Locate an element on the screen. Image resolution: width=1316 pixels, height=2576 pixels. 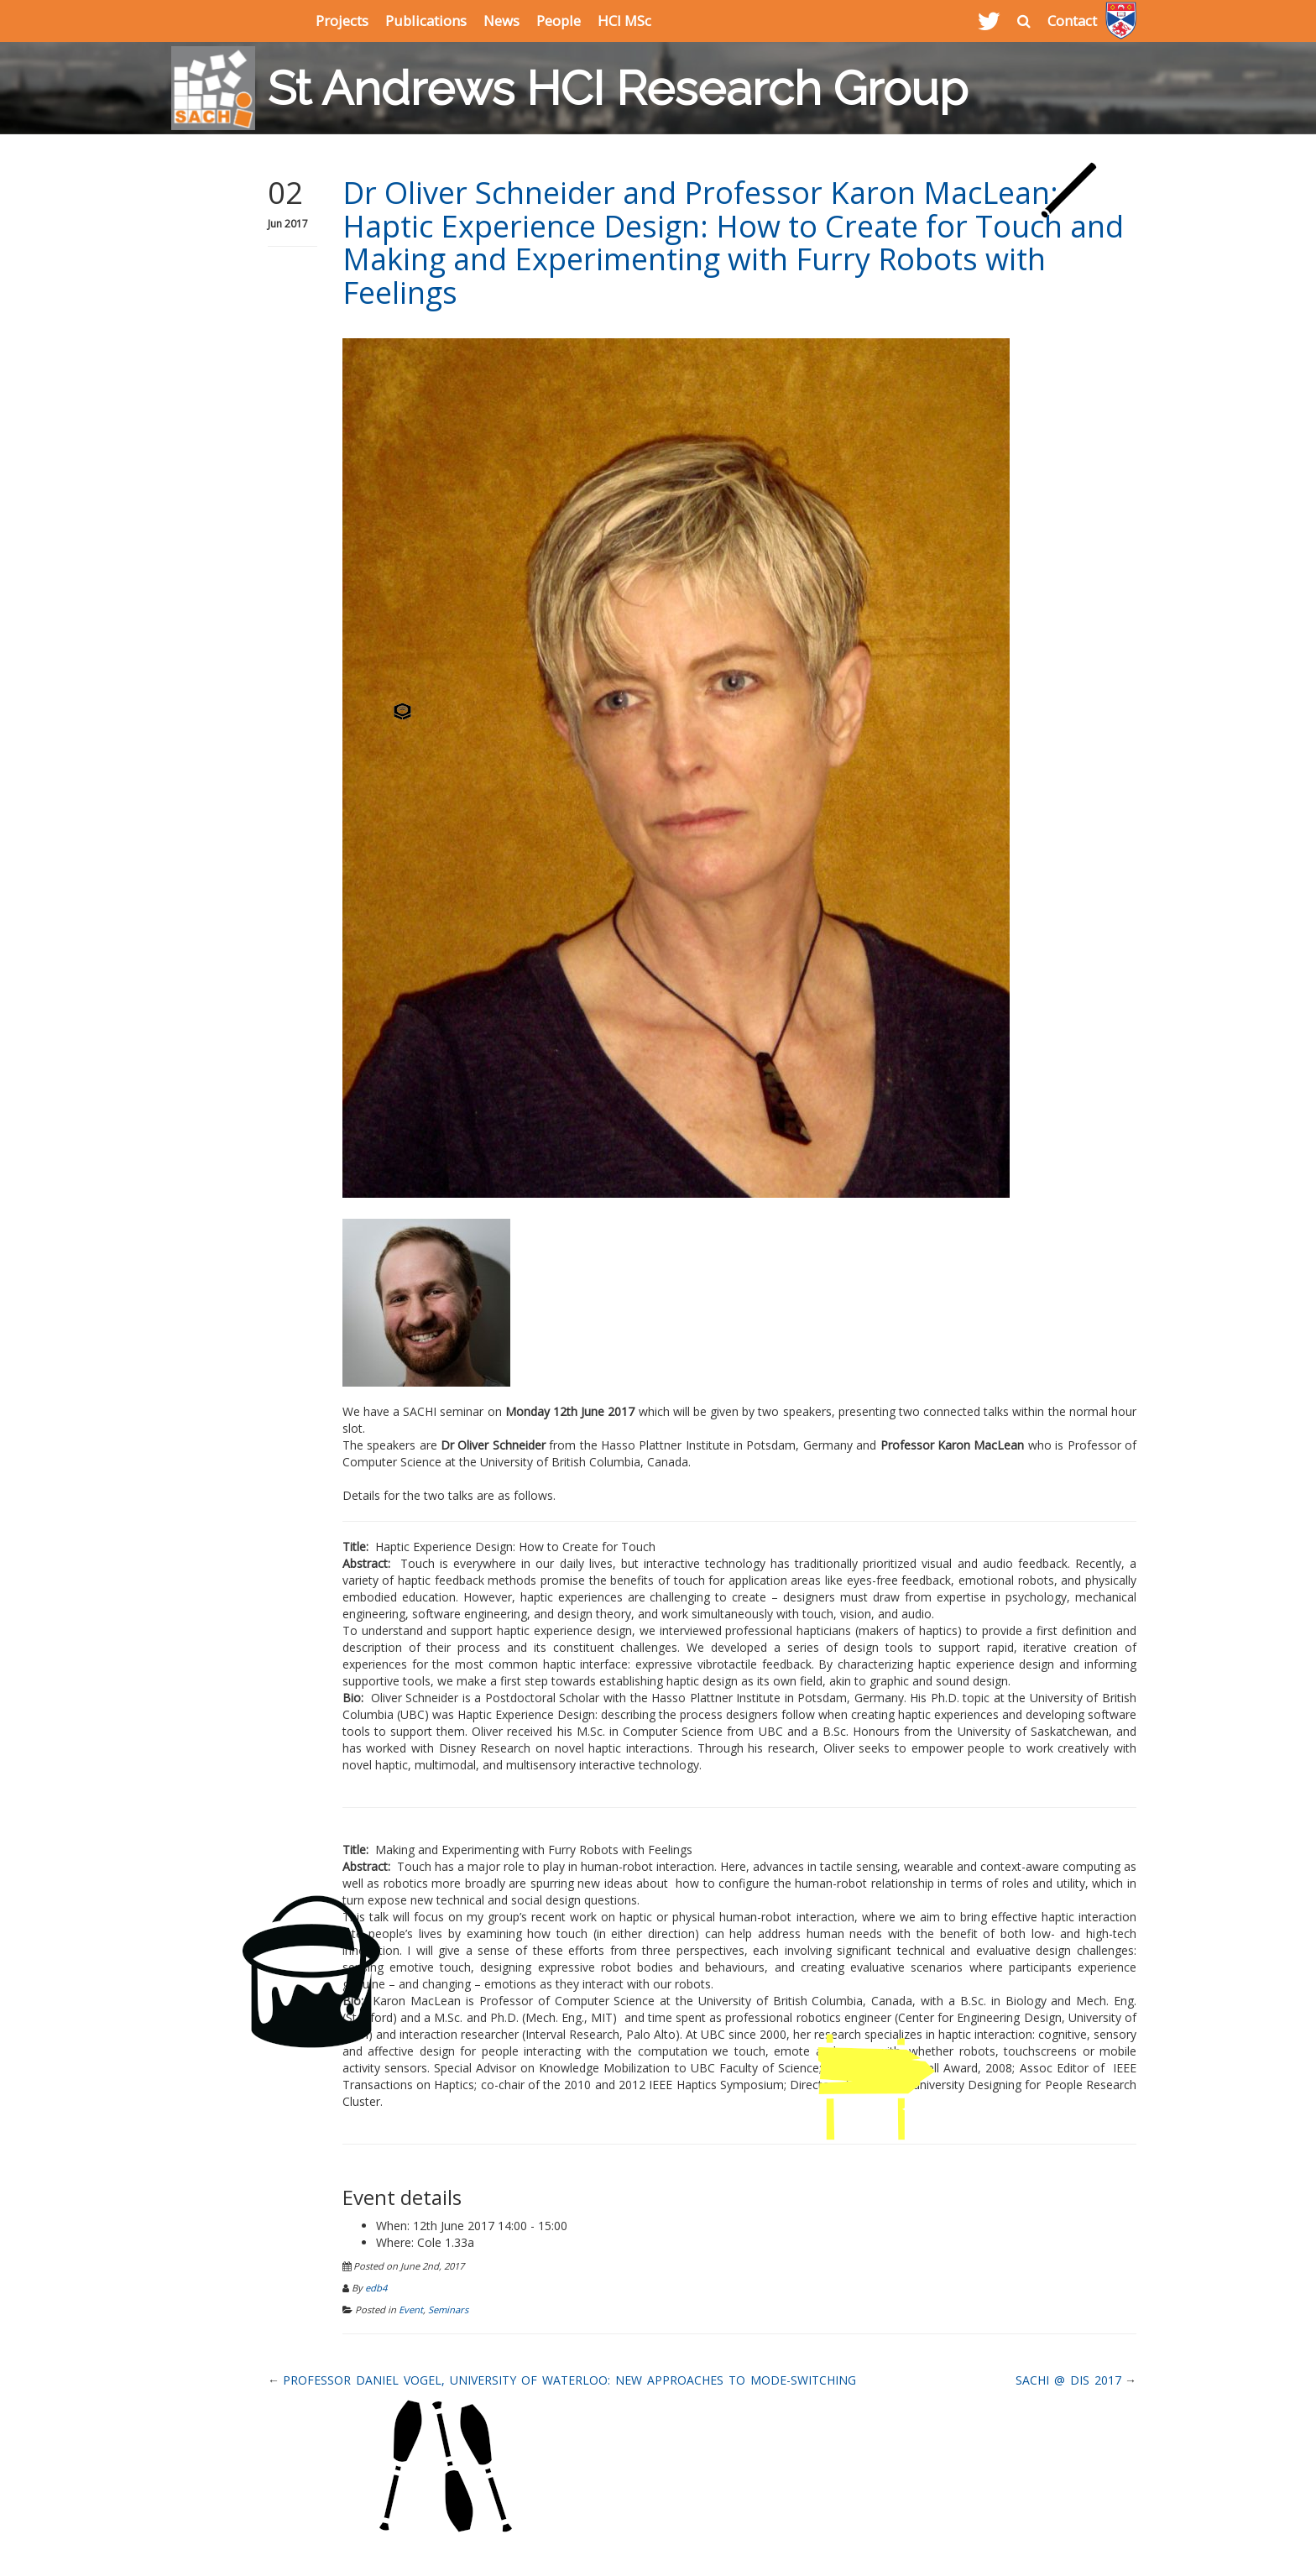
fill an area with color is located at coordinates (311, 1972).